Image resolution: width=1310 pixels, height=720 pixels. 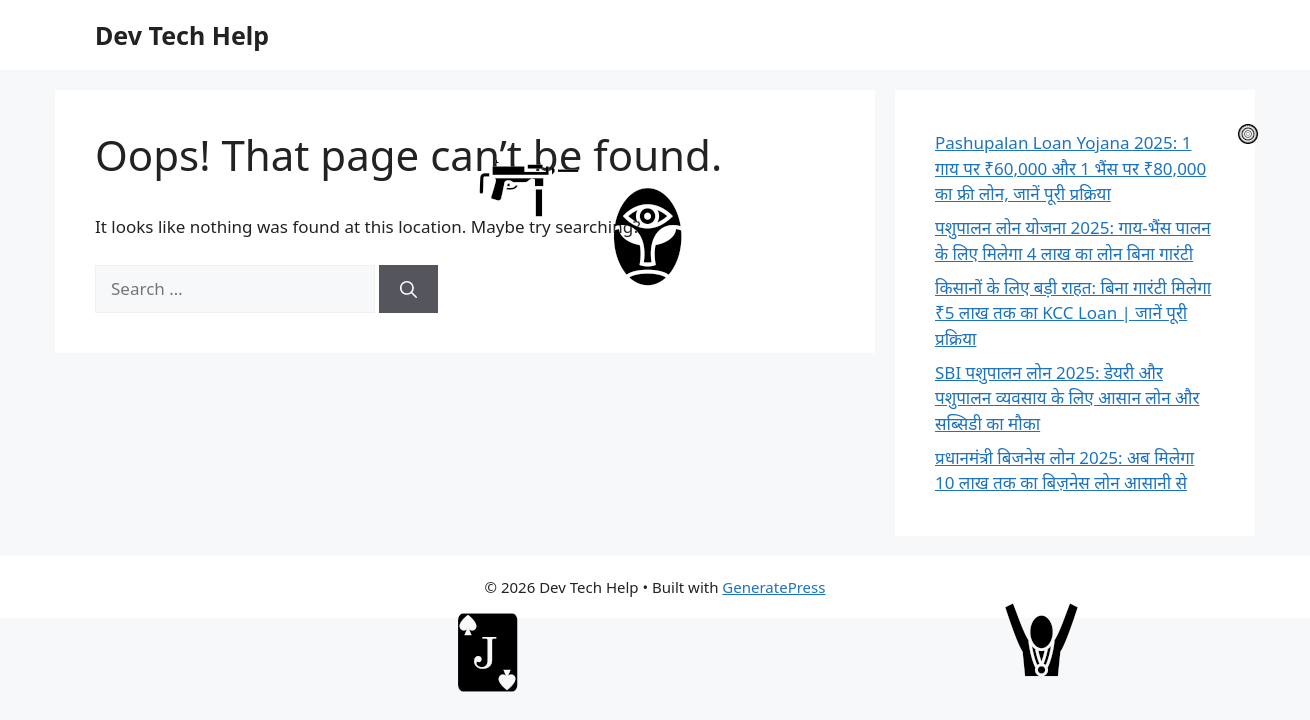 I want to click on jack of spades playing card, so click(x=487, y=652).